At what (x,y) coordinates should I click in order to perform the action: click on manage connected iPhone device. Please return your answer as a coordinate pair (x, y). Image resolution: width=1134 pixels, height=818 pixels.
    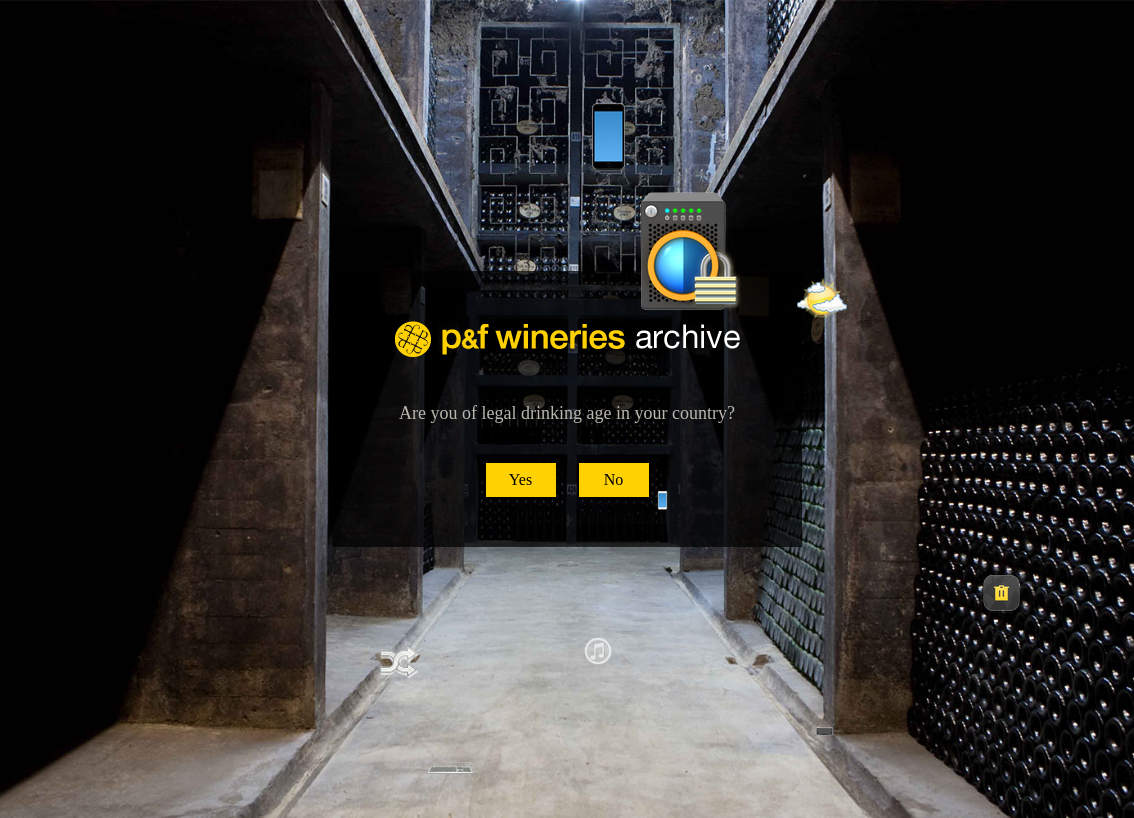
    Looking at the image, I should click on (662, 500).